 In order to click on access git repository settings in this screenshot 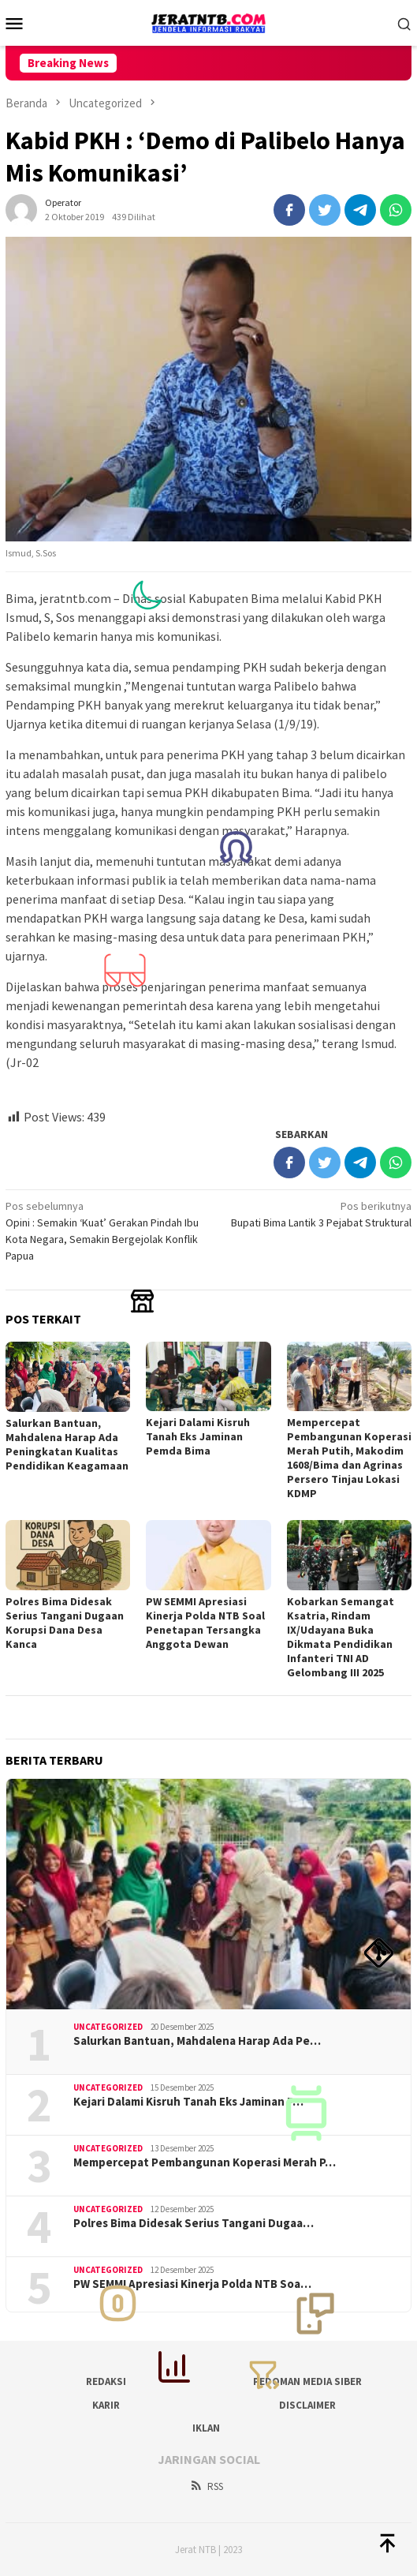, I will do `click(378, 1953)`.